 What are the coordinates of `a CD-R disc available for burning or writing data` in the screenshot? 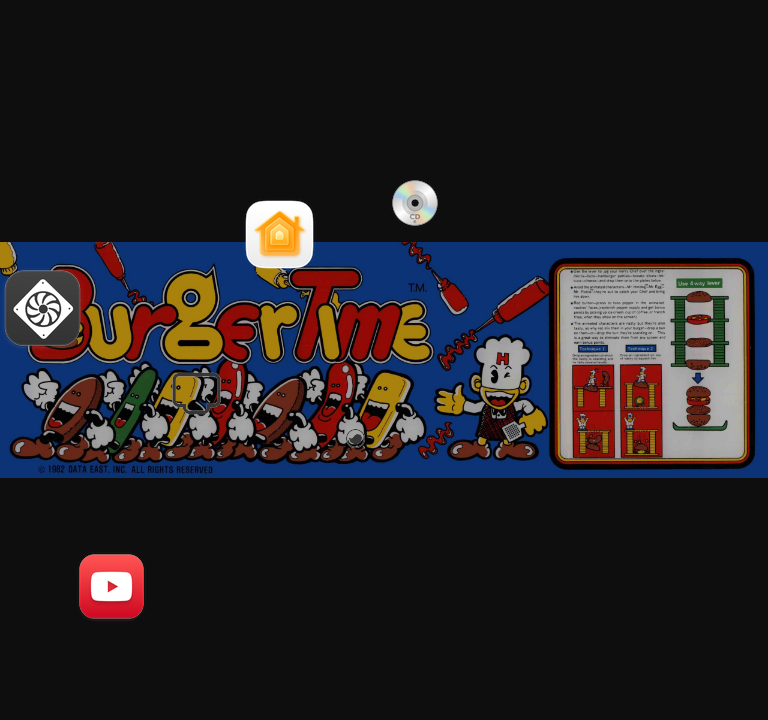 It's located at (415, 203).